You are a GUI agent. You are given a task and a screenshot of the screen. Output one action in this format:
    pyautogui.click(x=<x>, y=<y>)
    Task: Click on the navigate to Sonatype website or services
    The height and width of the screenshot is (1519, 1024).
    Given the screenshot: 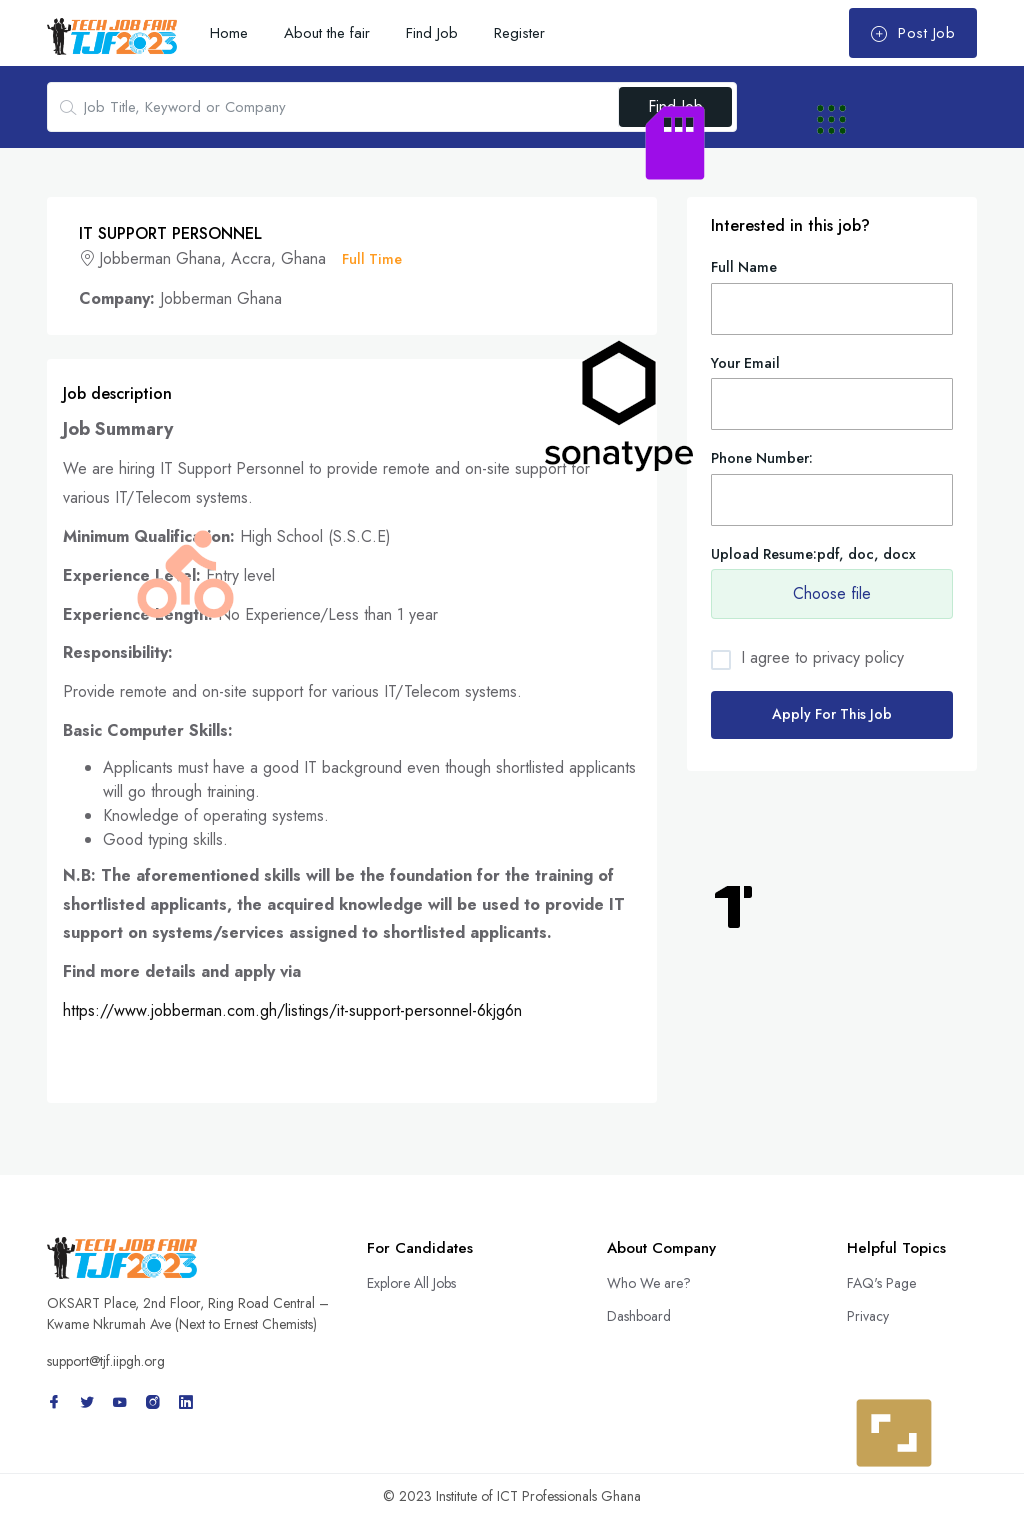 What is the action you would take?
    pyautogui.click(x=619, y=406)
    